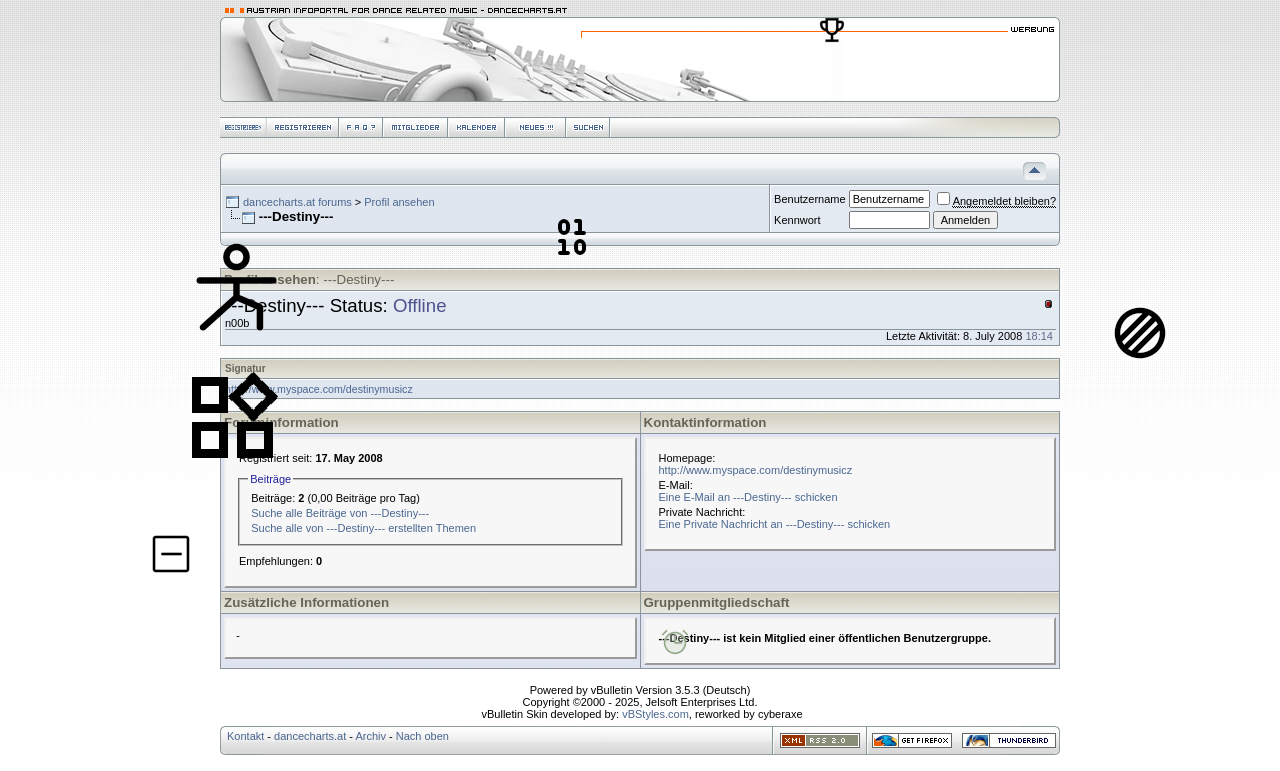  What do you see at coordinates (1140, 333) in the screenshot?
I see `access boules or pétanque game` at bounding box center [1140, 333].